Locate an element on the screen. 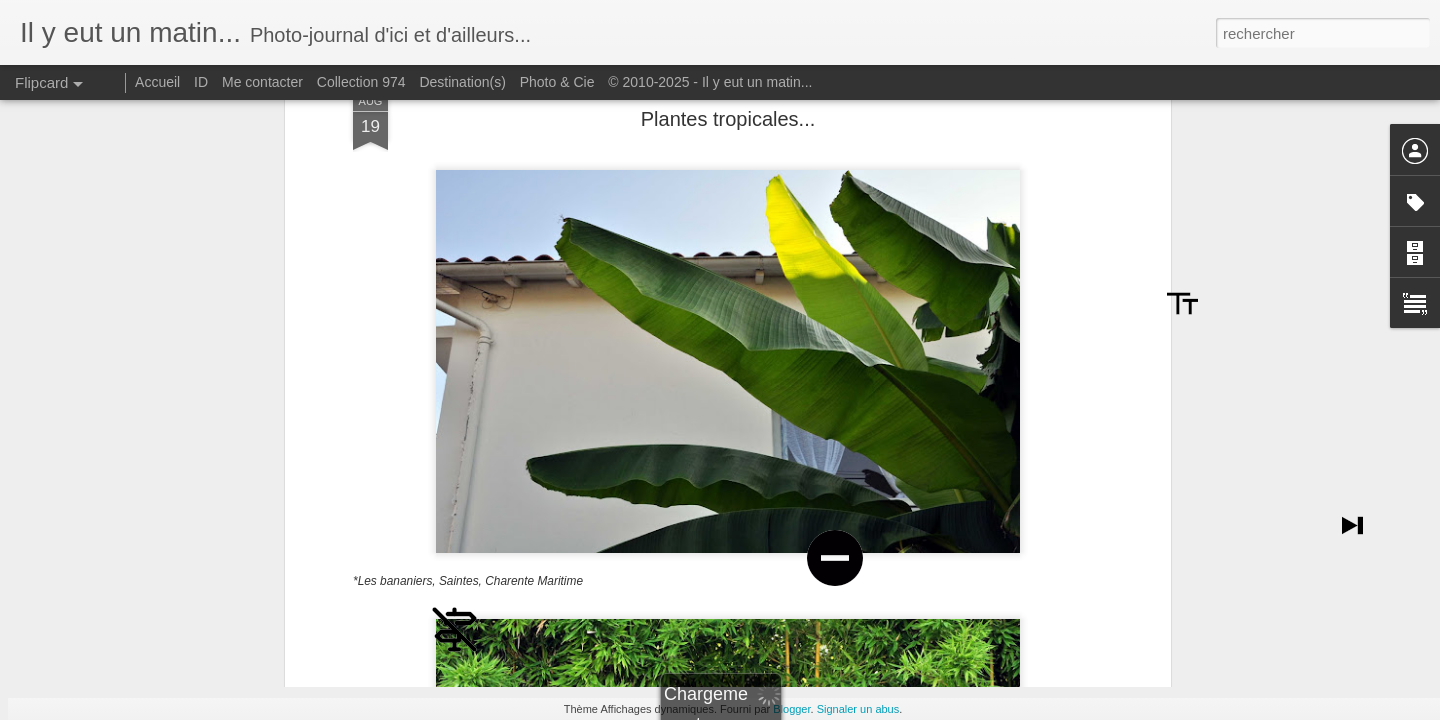  directions or navigation unavailable is located at coordinates (454, 629).